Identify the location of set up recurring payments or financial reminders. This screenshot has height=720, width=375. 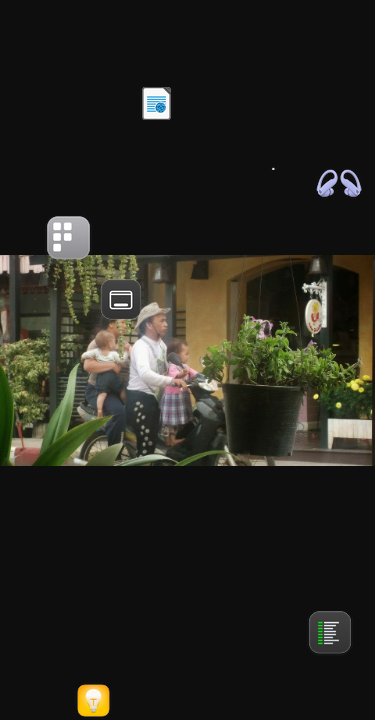
(260, 151).